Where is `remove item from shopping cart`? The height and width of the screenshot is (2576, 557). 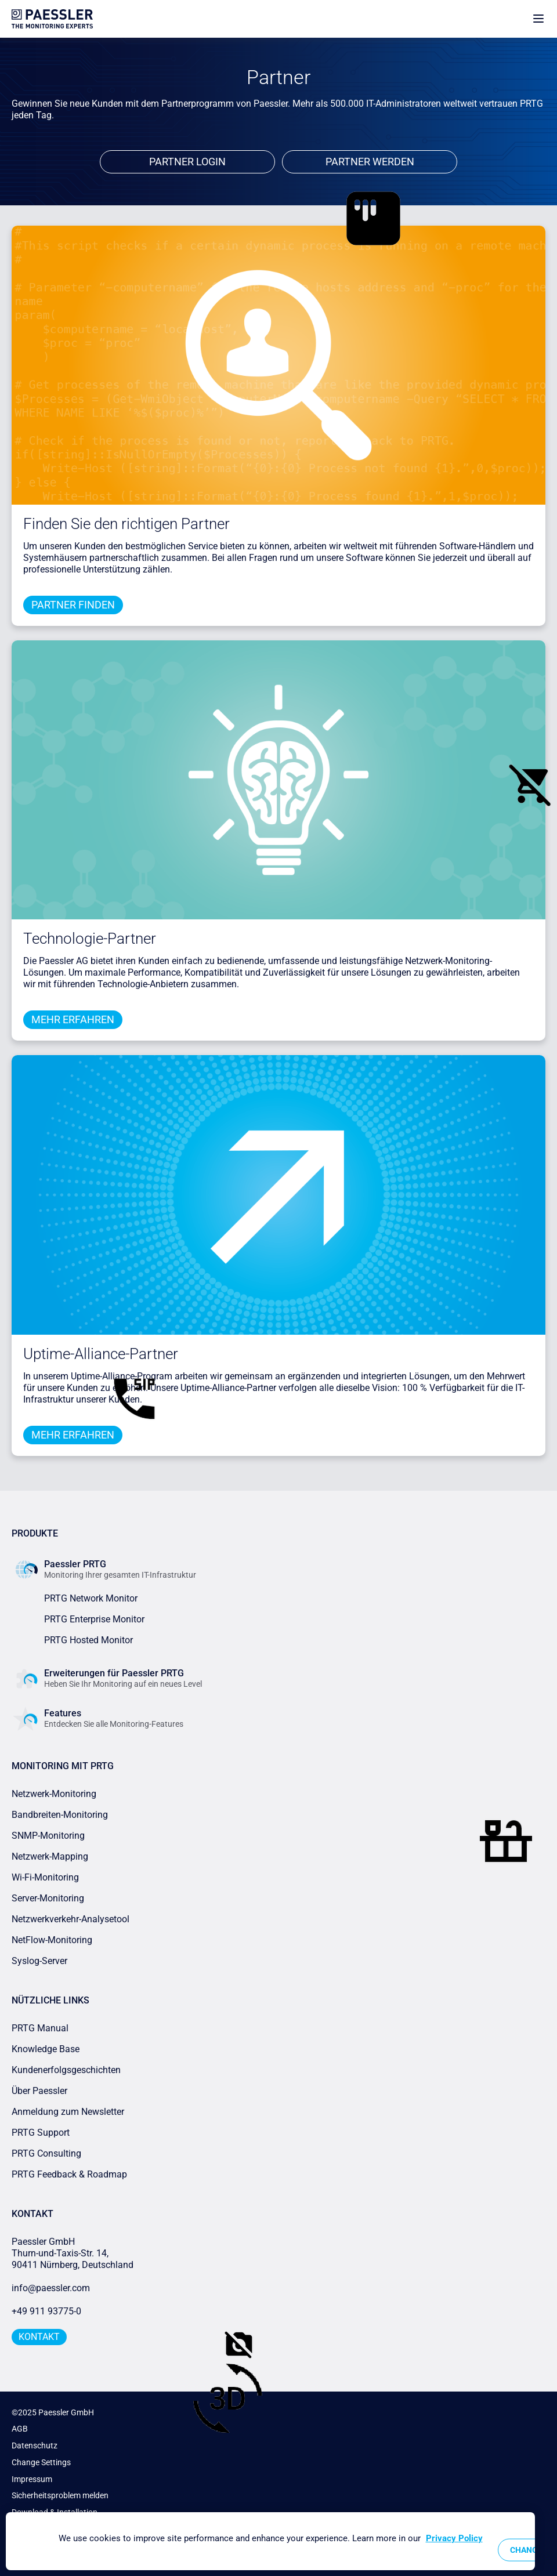
remove item from shopping cart is located at coordinates (531, 784).